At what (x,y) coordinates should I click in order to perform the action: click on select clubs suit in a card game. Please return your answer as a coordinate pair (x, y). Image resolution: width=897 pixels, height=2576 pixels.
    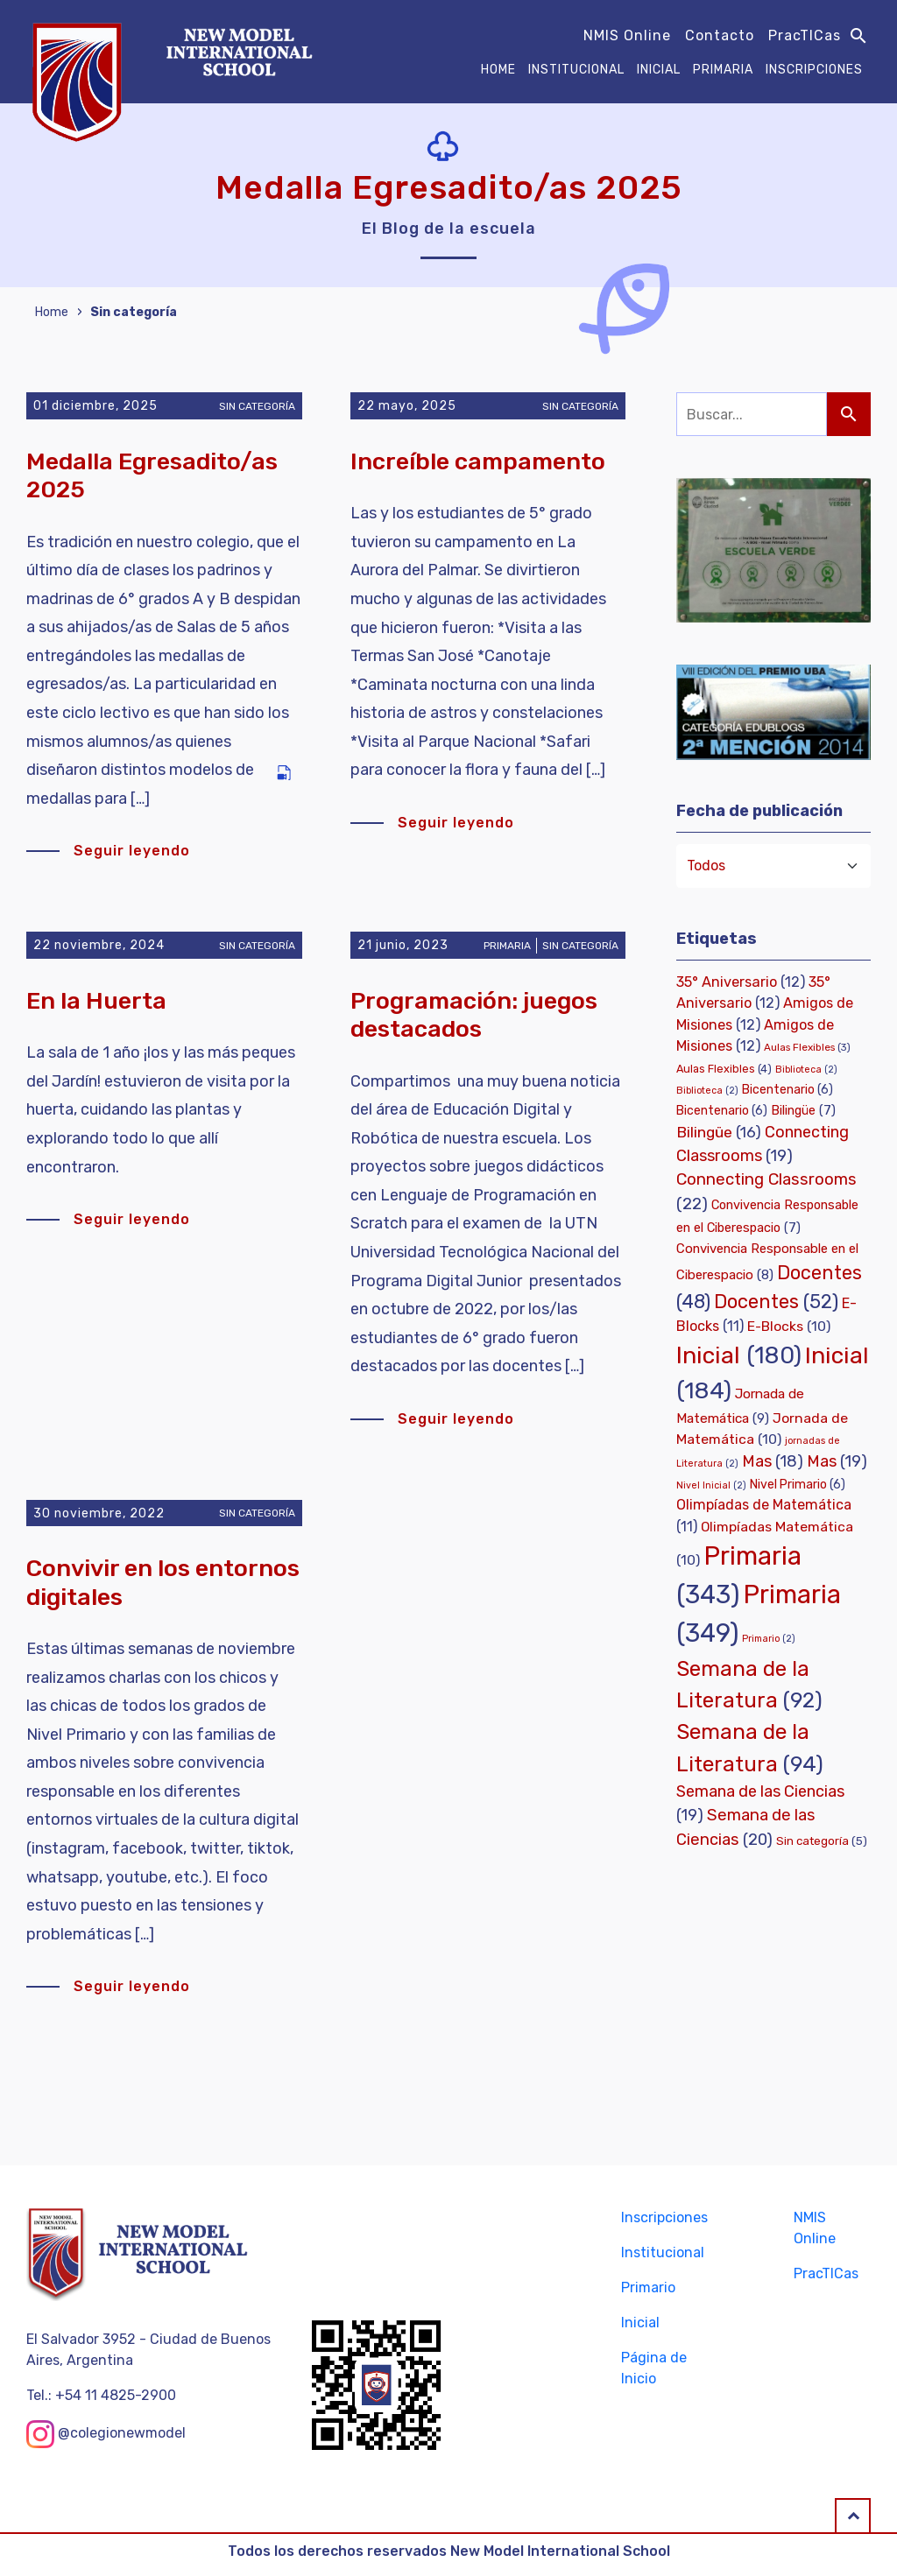
    Looking at the image, I should click on (442, 146).